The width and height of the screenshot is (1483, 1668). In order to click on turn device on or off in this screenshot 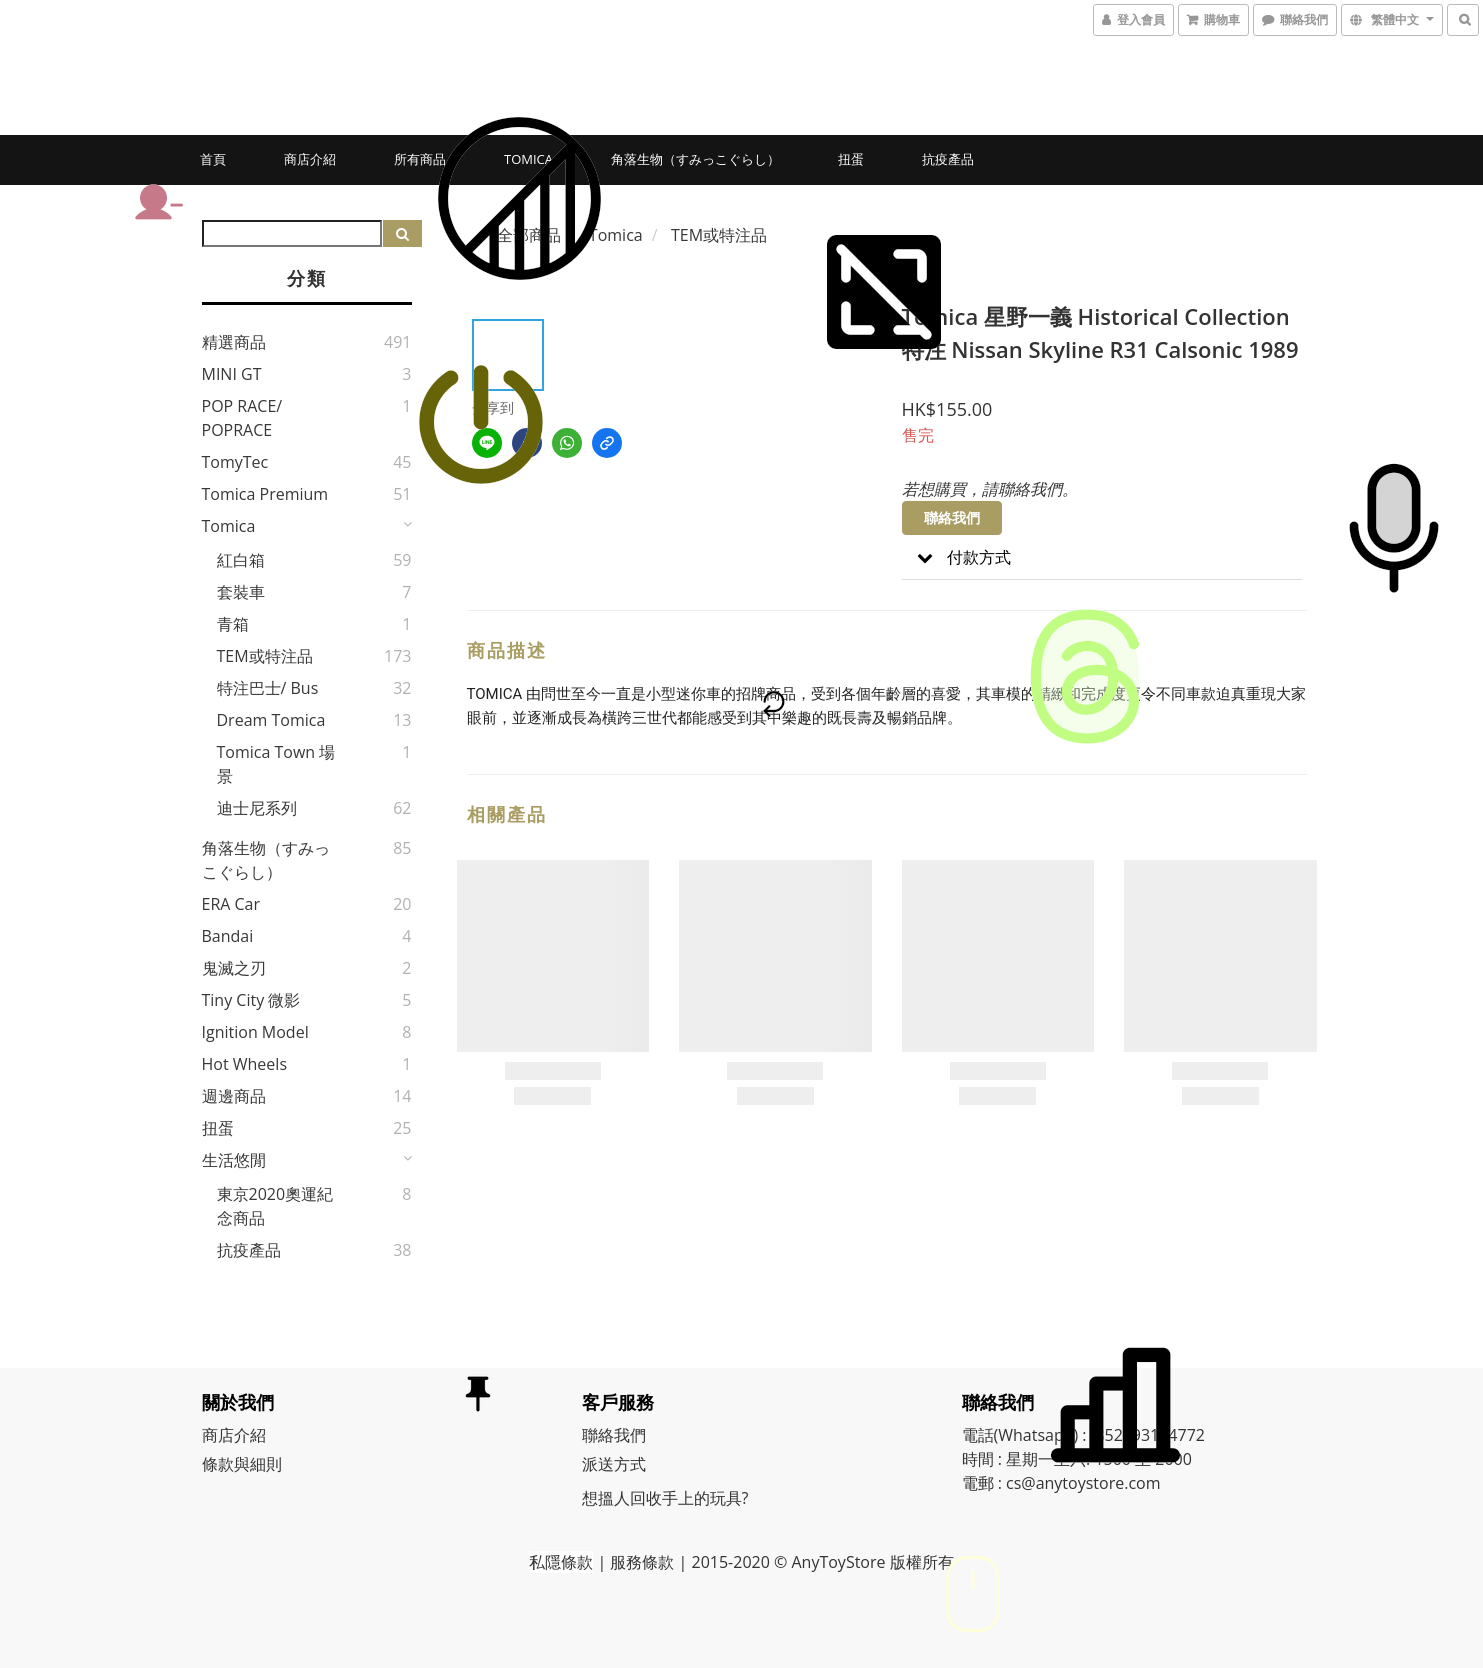, I will do `click(481, 422)`.